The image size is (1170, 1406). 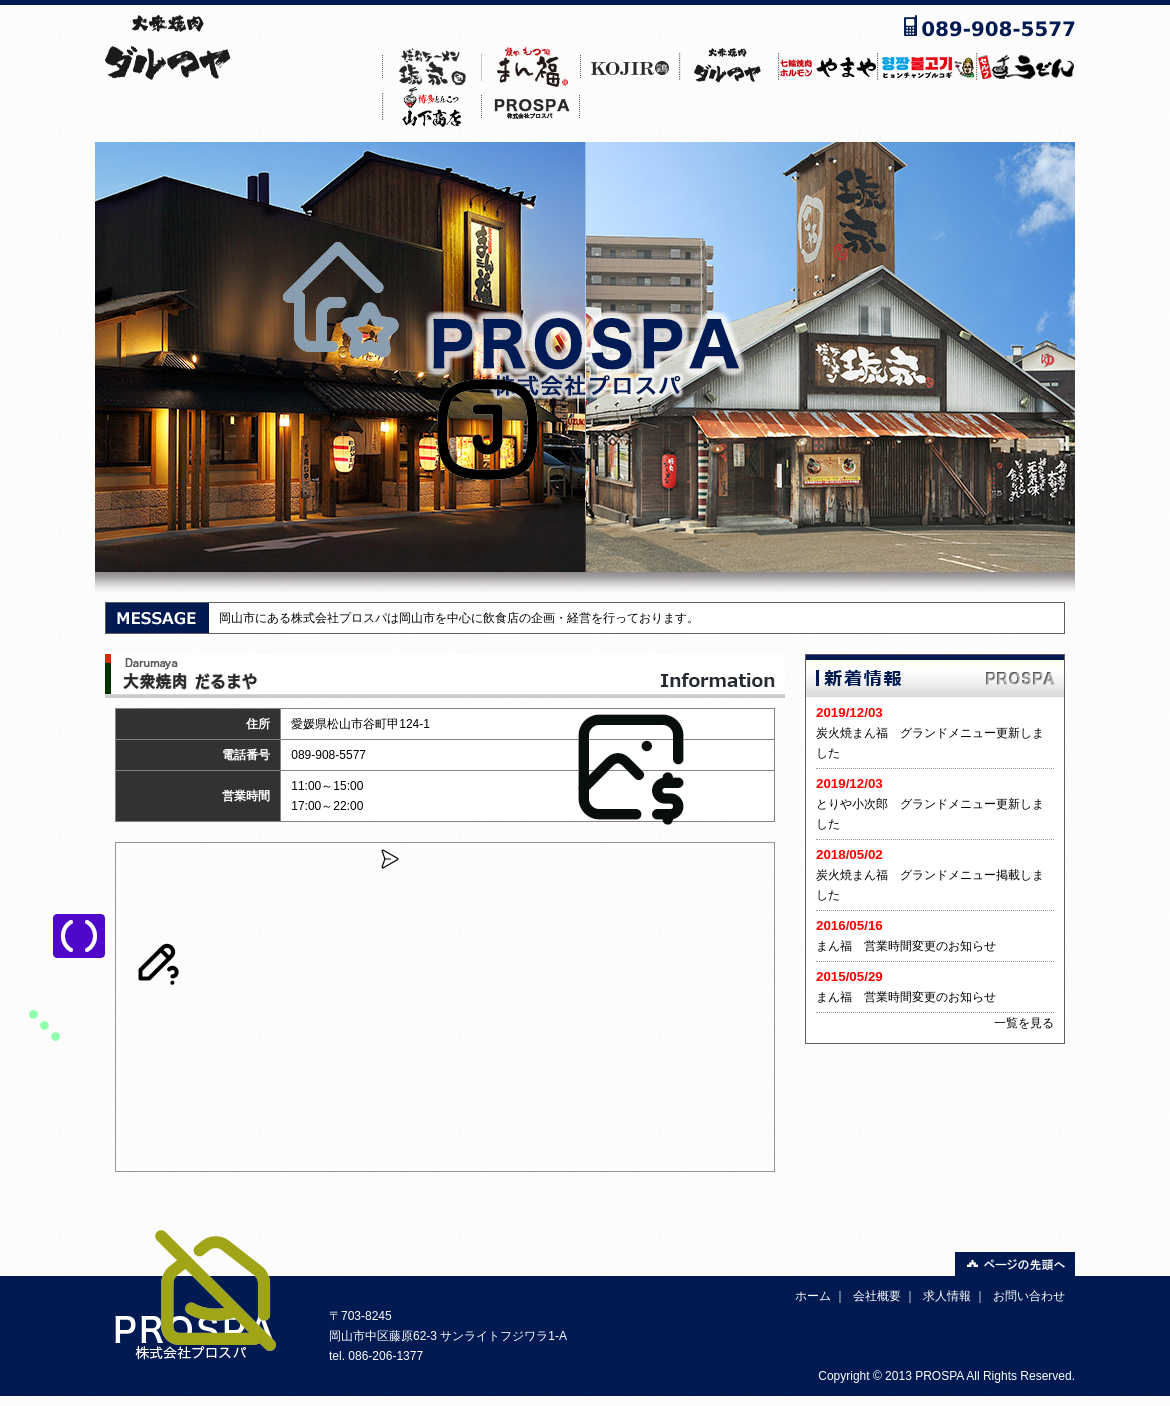 What do you see at coordinates (44, 1025) in the screenshot?
I see `more options menu` at bounding box center [44, 1025].